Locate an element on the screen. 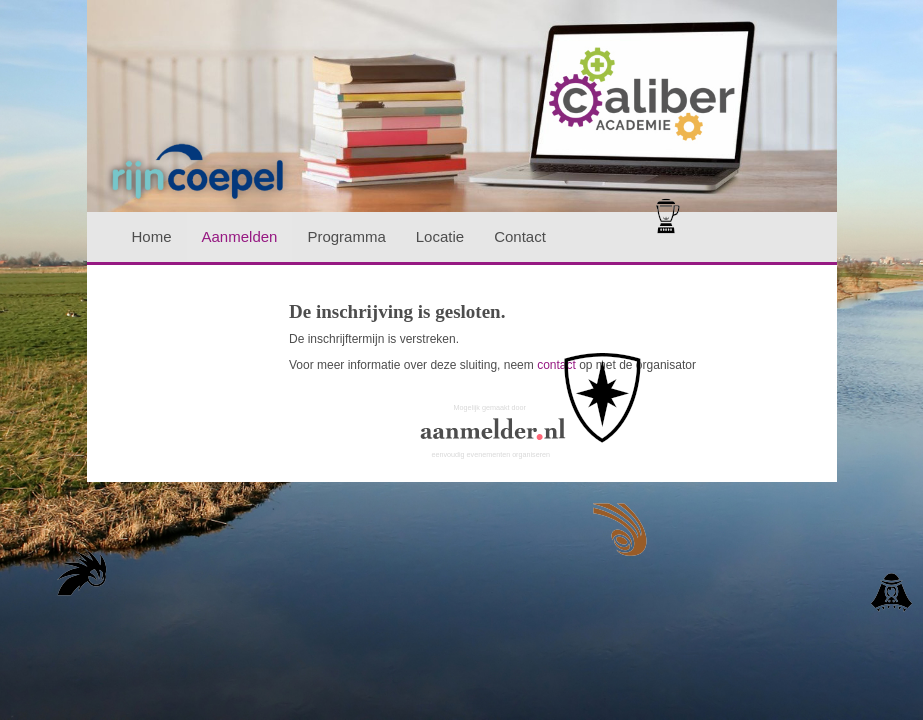 The width and height of the screenshot is (923, 720). select the cyclops character or creature is located at coordinates (891, 594).